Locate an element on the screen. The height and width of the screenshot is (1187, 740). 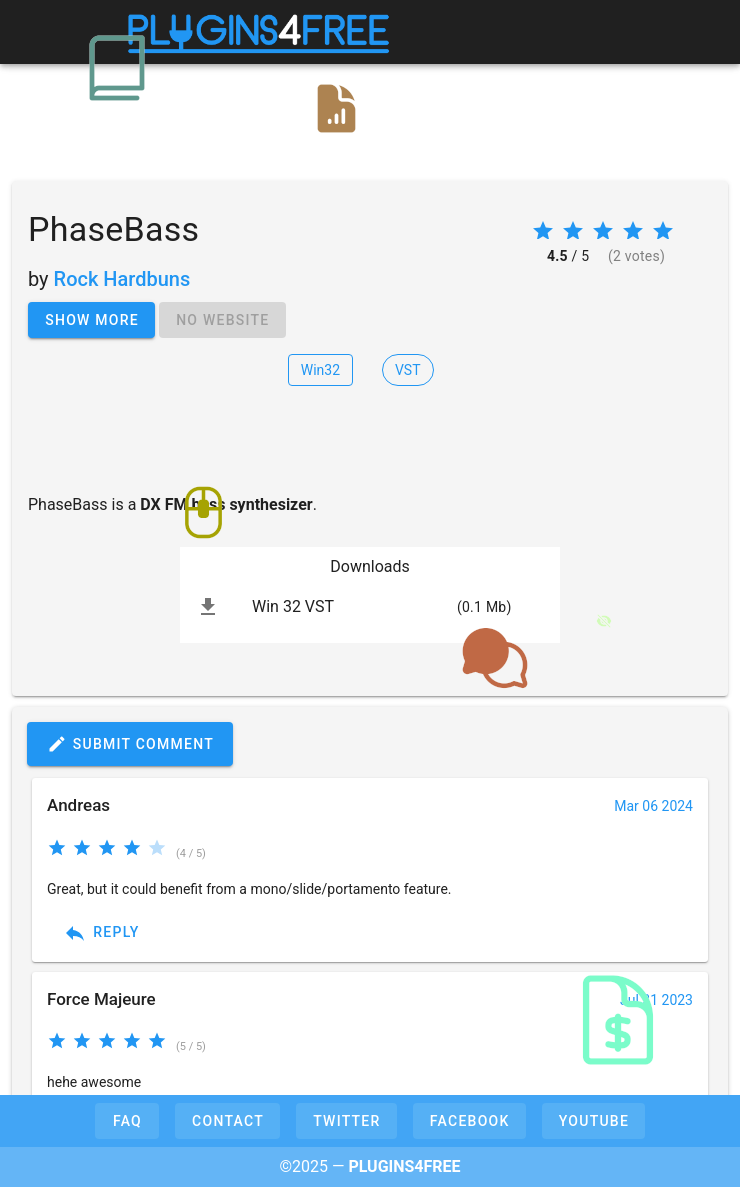
hide password or sensitive content is located at coordinates (604, 621).